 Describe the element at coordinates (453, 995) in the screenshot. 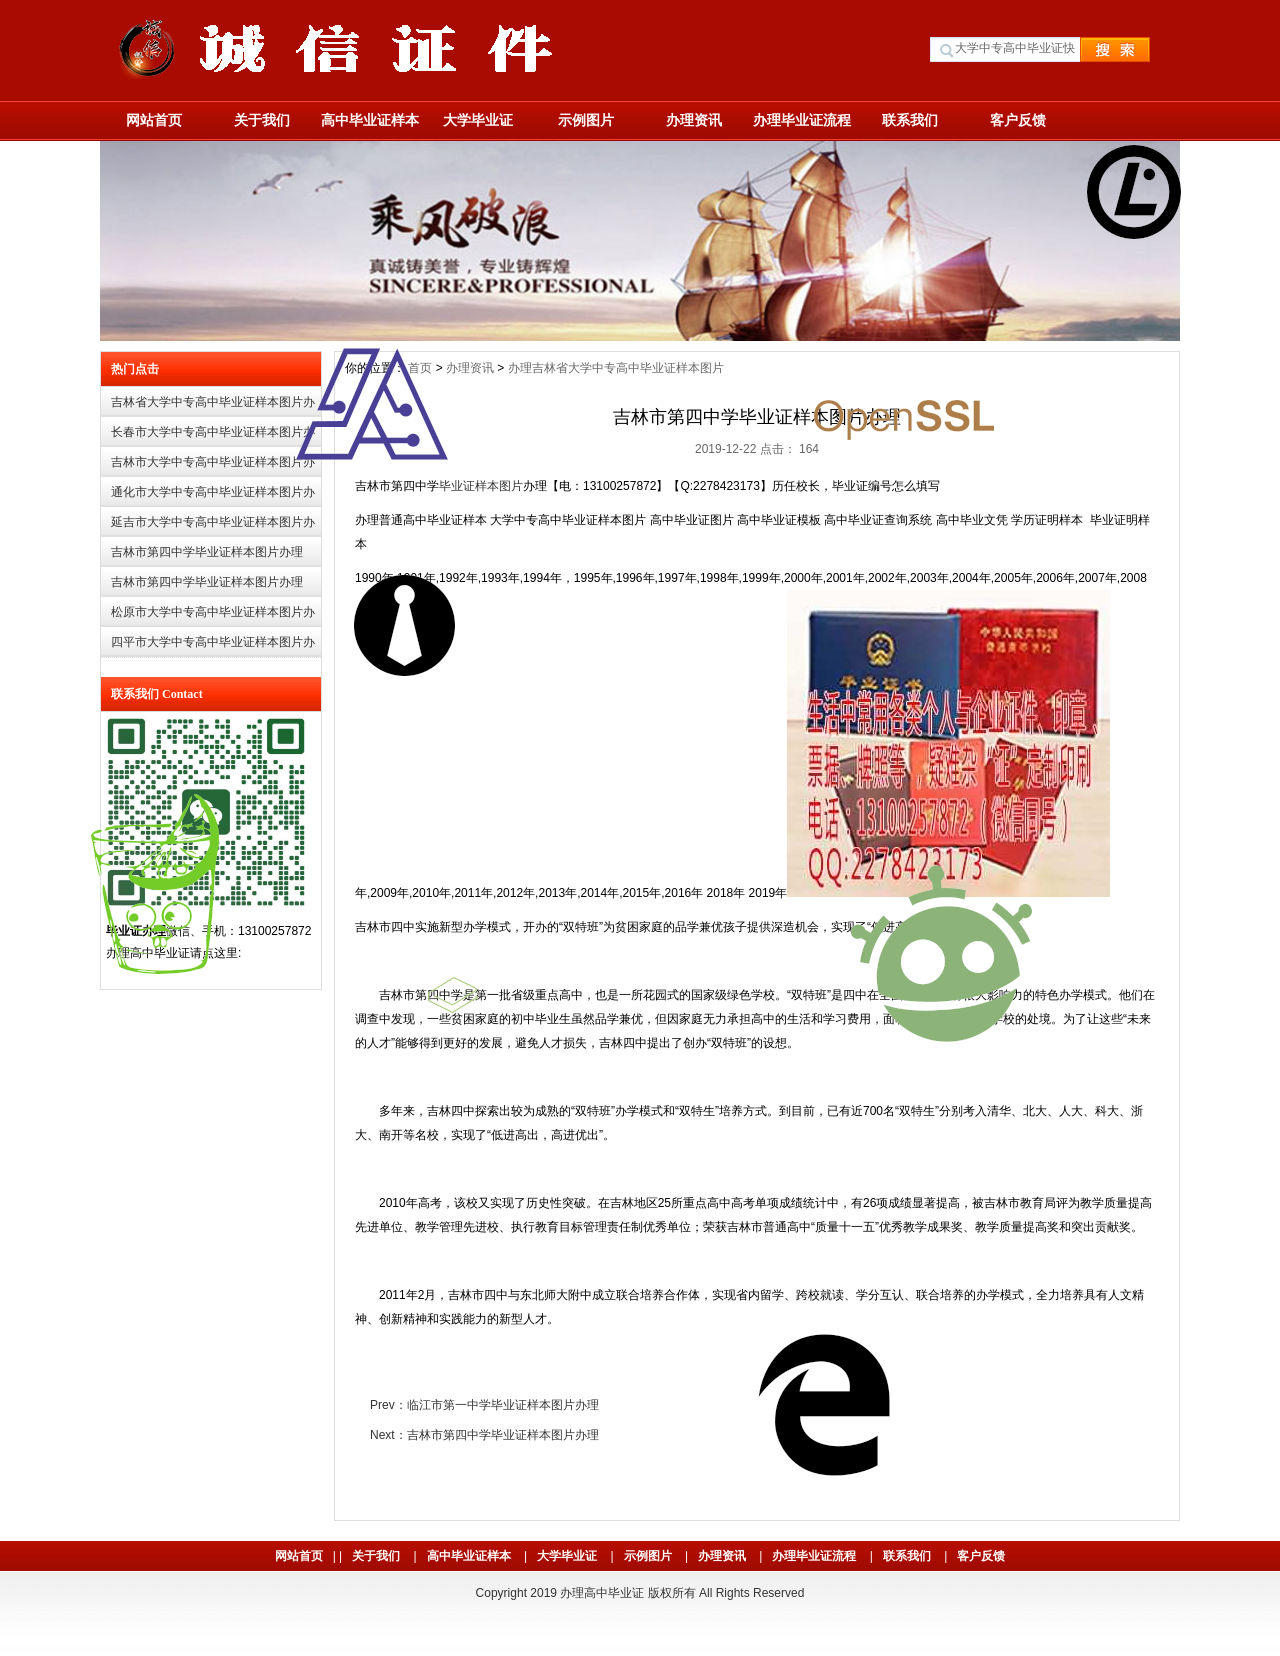

I see `LBRY decentralized content platform logo` at that location.